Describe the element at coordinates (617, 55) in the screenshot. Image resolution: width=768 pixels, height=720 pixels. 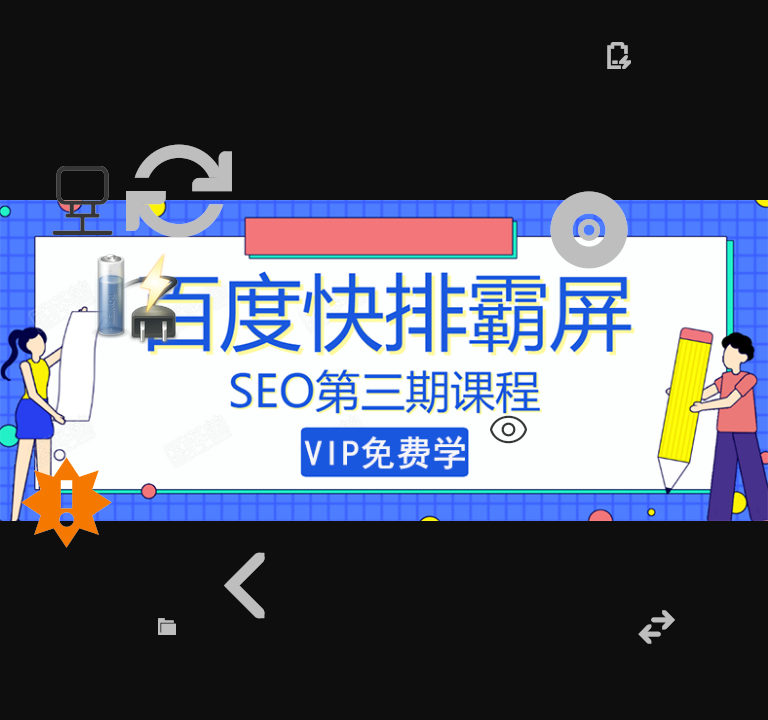
I see `indicates battery is low but currently charging` at that location.